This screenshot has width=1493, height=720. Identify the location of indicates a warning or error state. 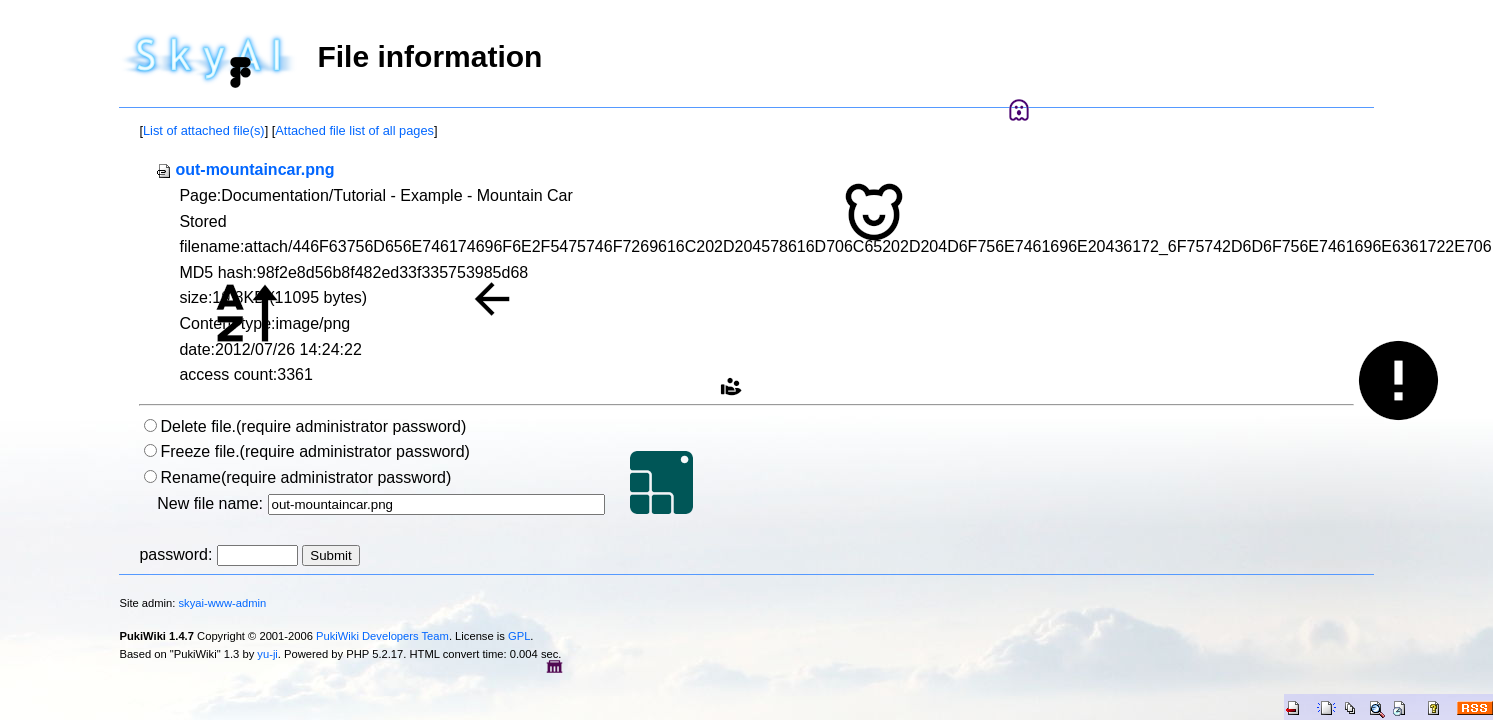
(1398, 380).